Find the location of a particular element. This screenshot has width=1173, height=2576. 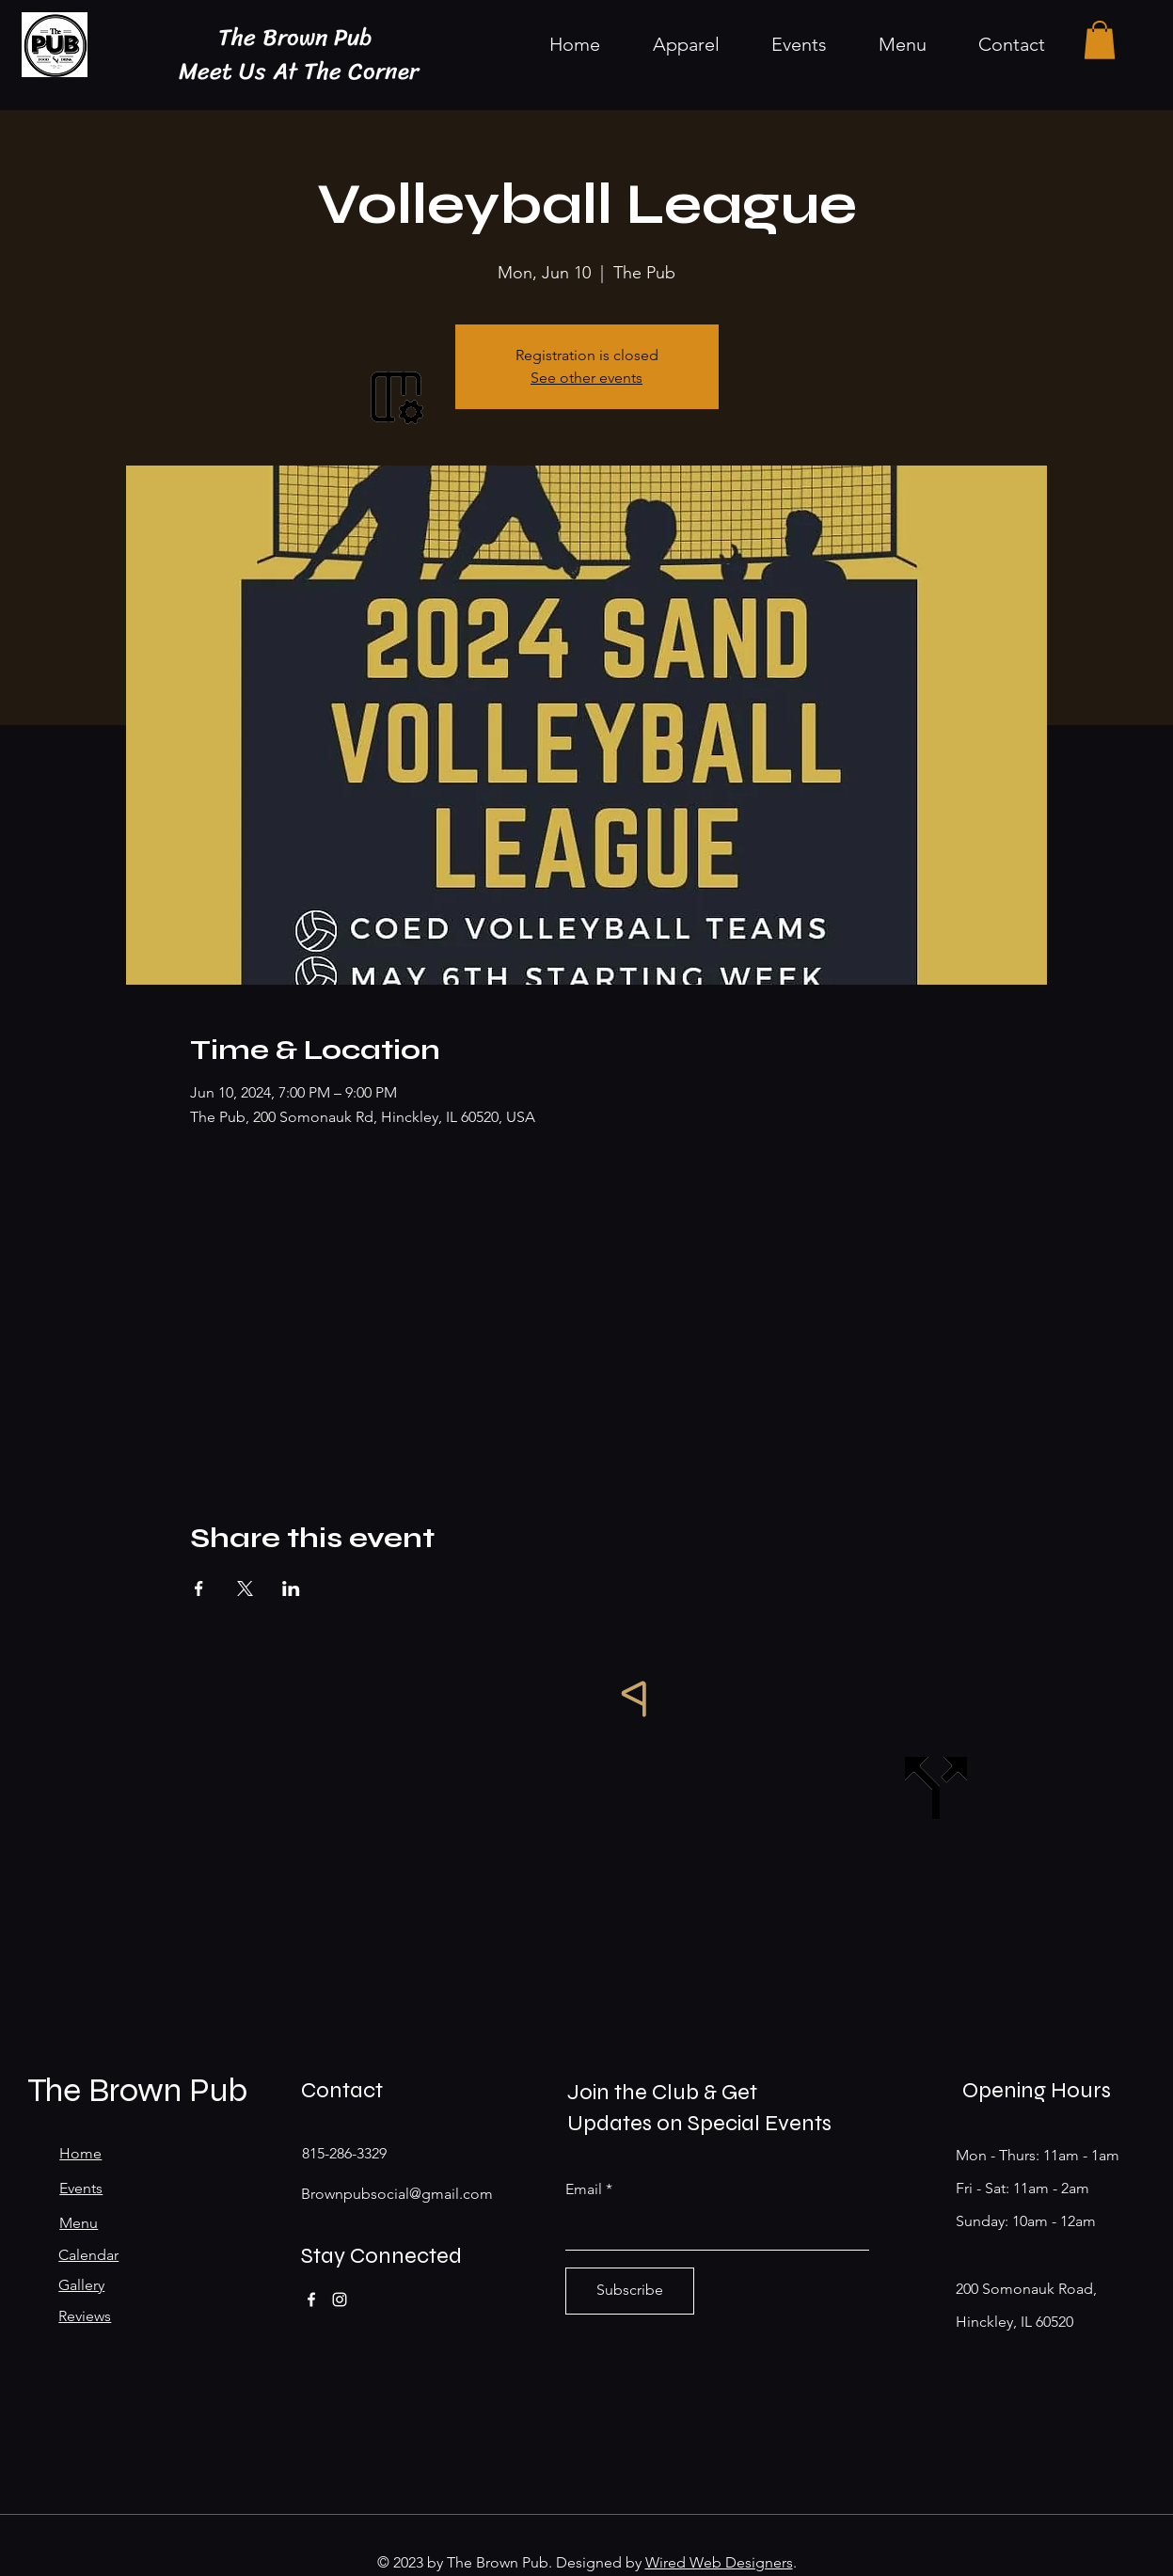

configure column layout settings is located at coordinates (396, 397).